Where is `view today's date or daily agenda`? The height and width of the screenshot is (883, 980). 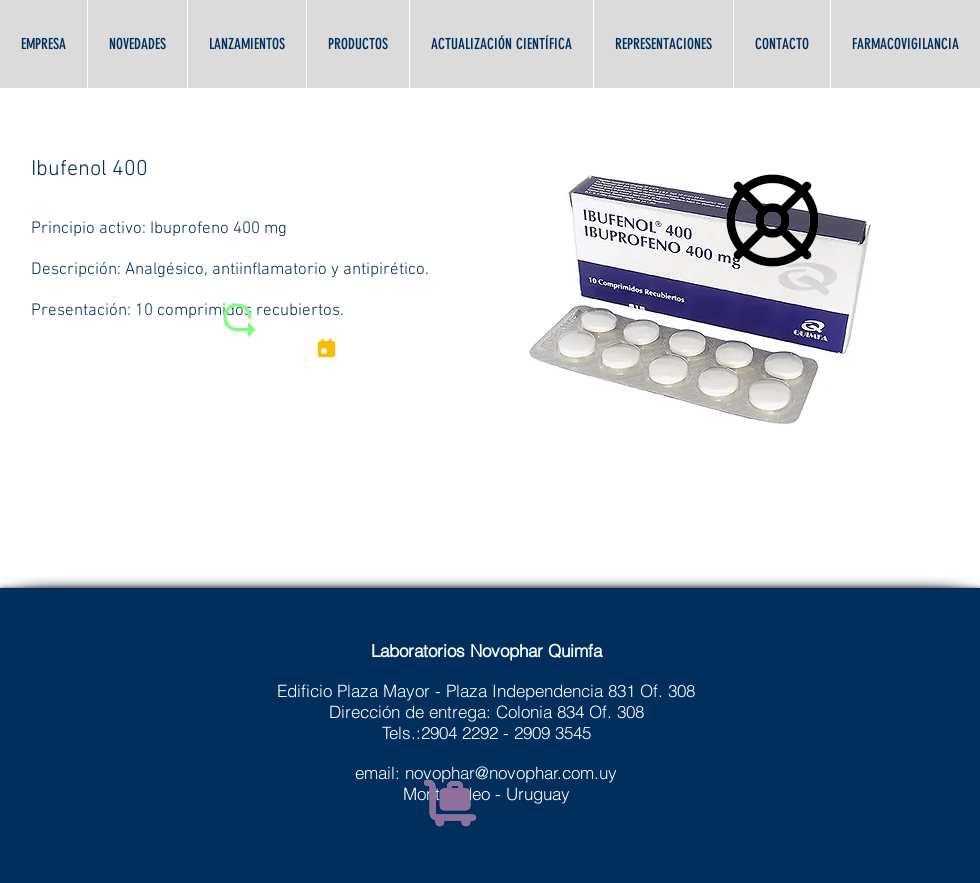
view today's date or daily agenda is located at coordinates (326, 348).